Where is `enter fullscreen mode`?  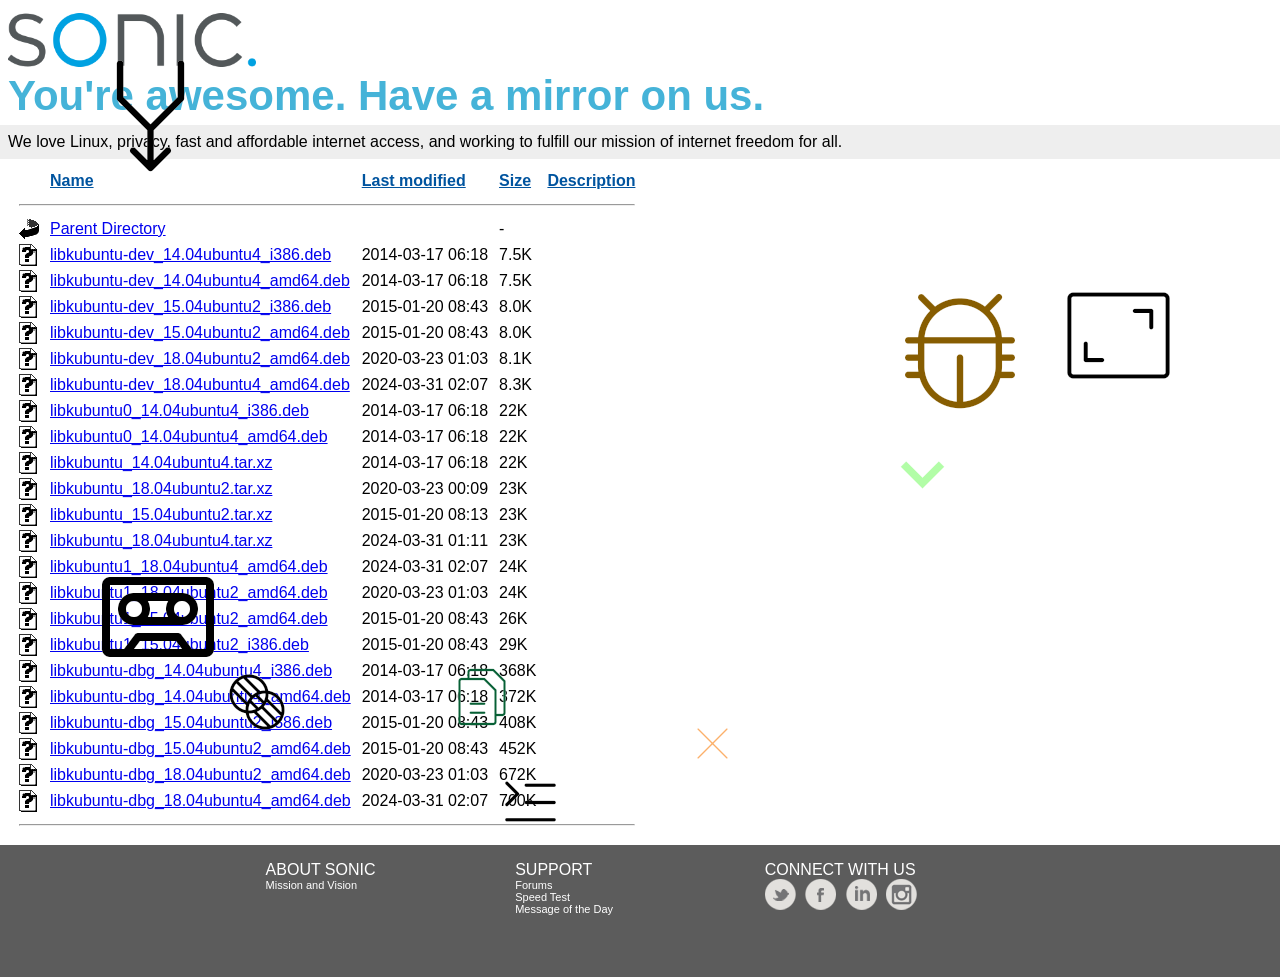 enter fullscreen mode is located at coordinates (1118, 335).